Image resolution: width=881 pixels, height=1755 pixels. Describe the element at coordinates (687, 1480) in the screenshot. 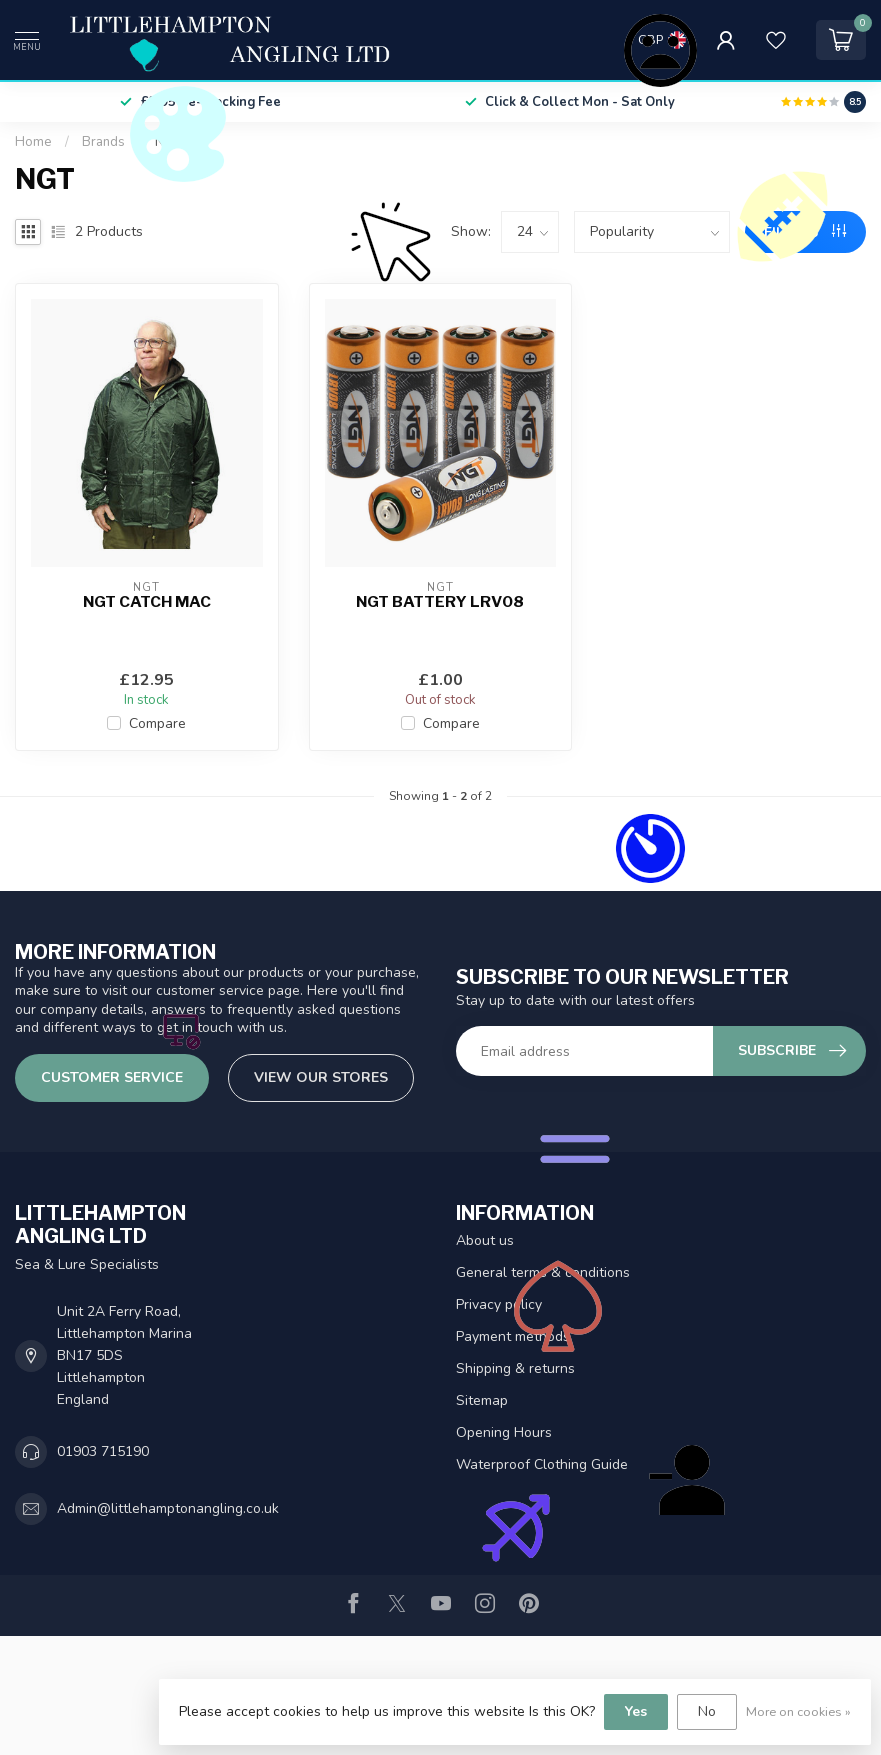

I see `remove a contact or friend` at that location.